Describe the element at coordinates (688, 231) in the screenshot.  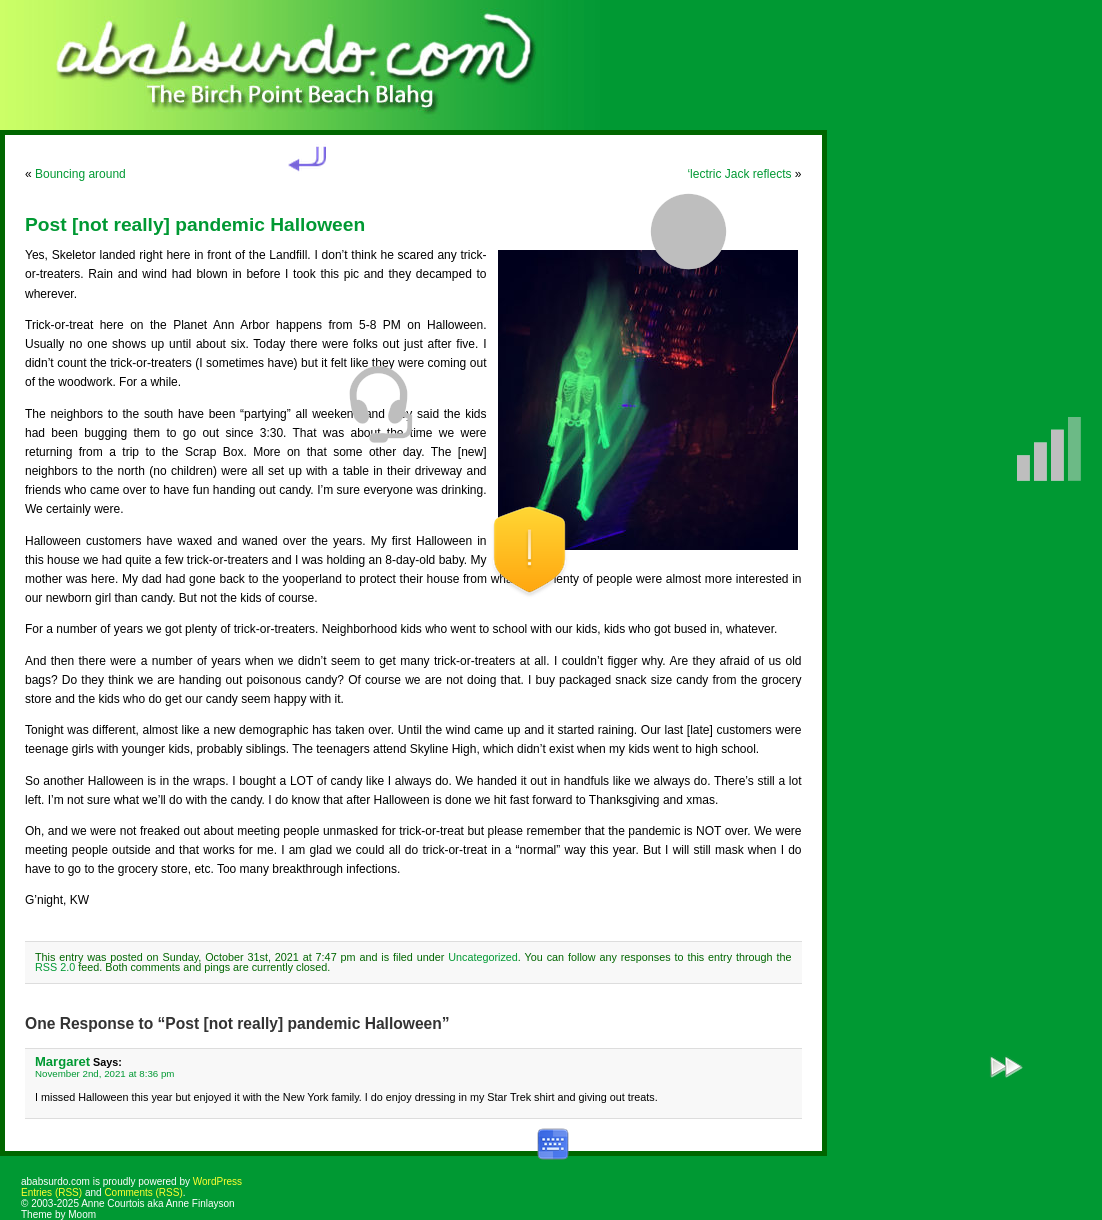
I see `start recording audio or video` at that location.